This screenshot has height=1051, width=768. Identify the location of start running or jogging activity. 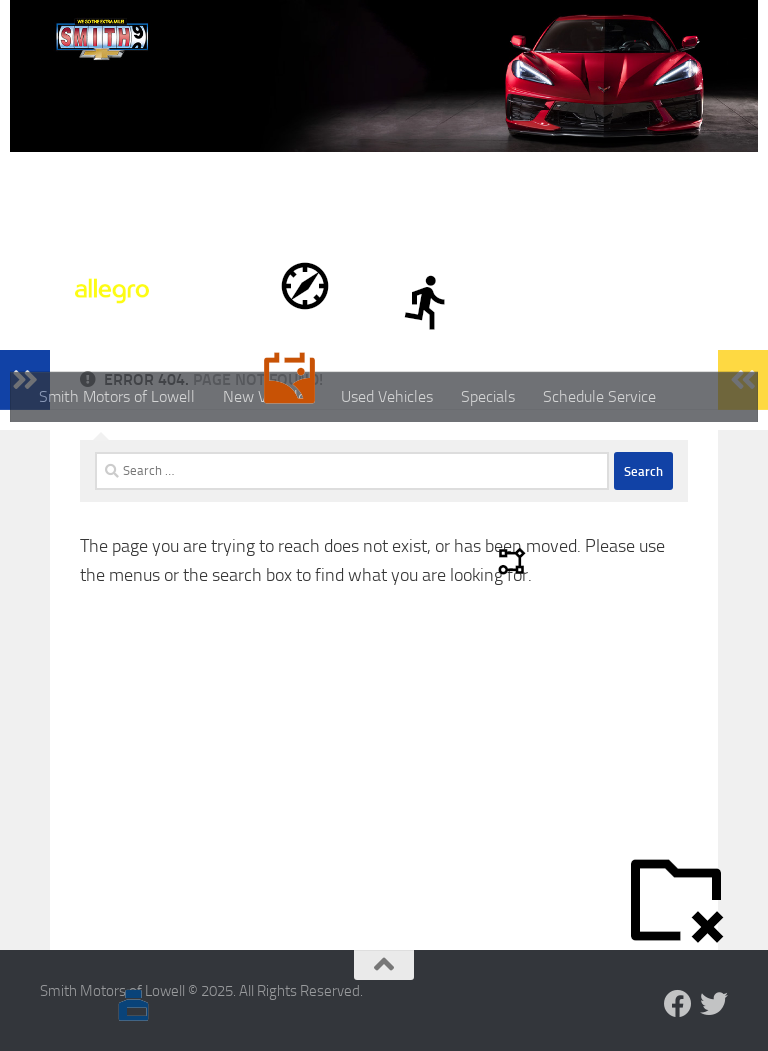
(427, 302).